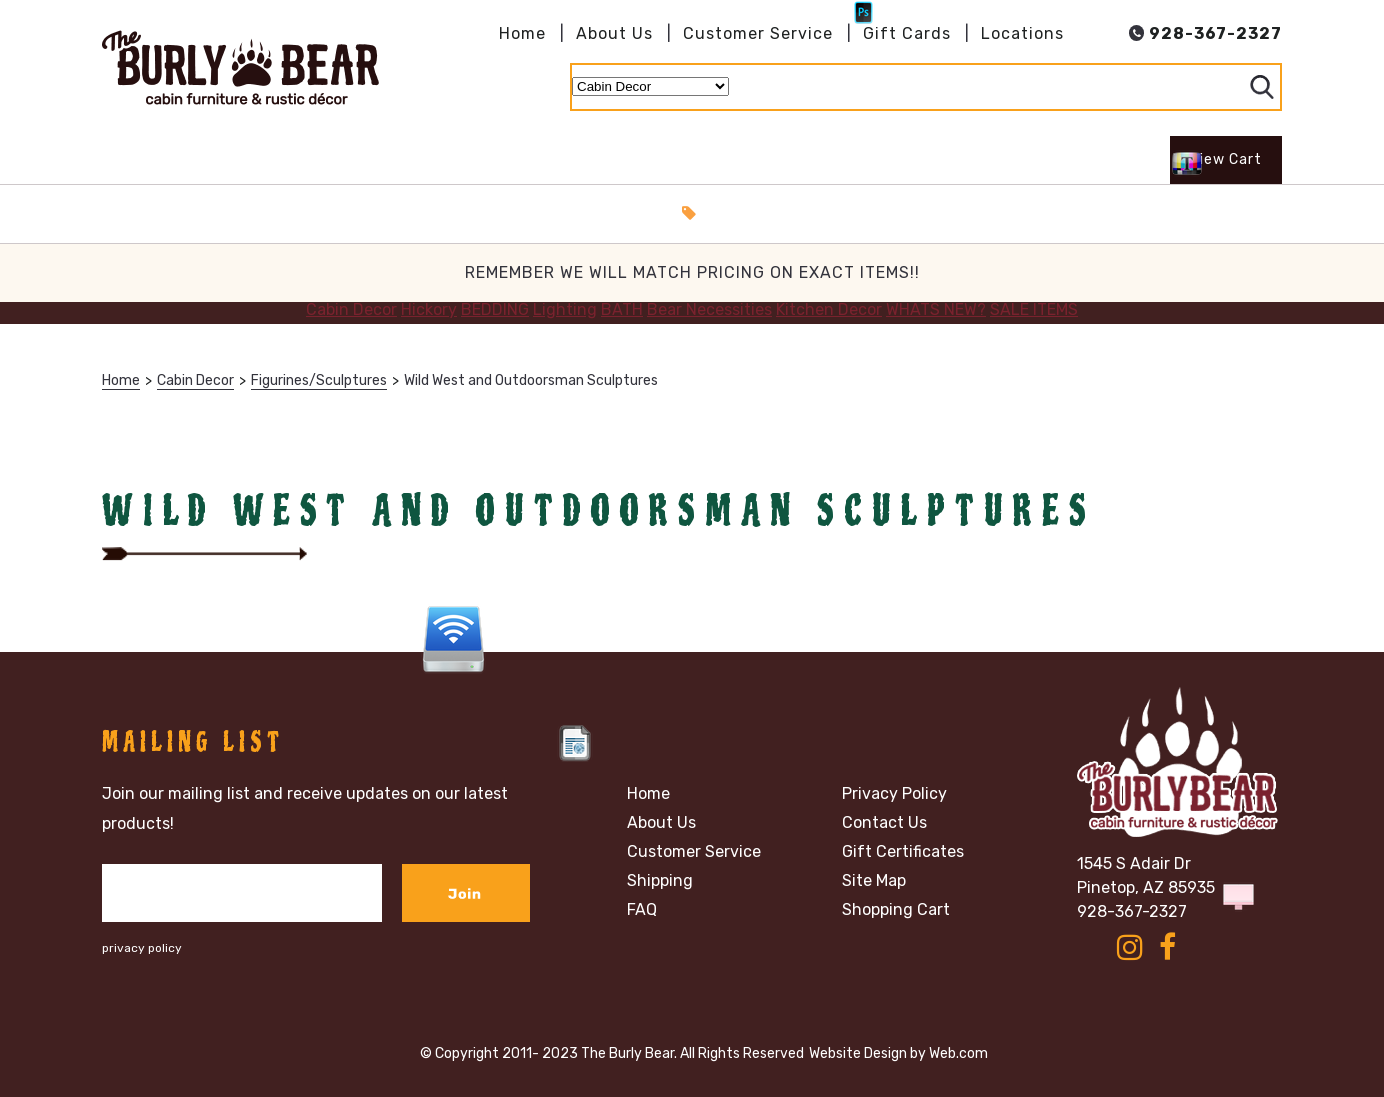 The image size is (1384, 1097). Describe the element at coordinates (575, 743) in the screenshot. I see `libreoffice web template file type` at that location.